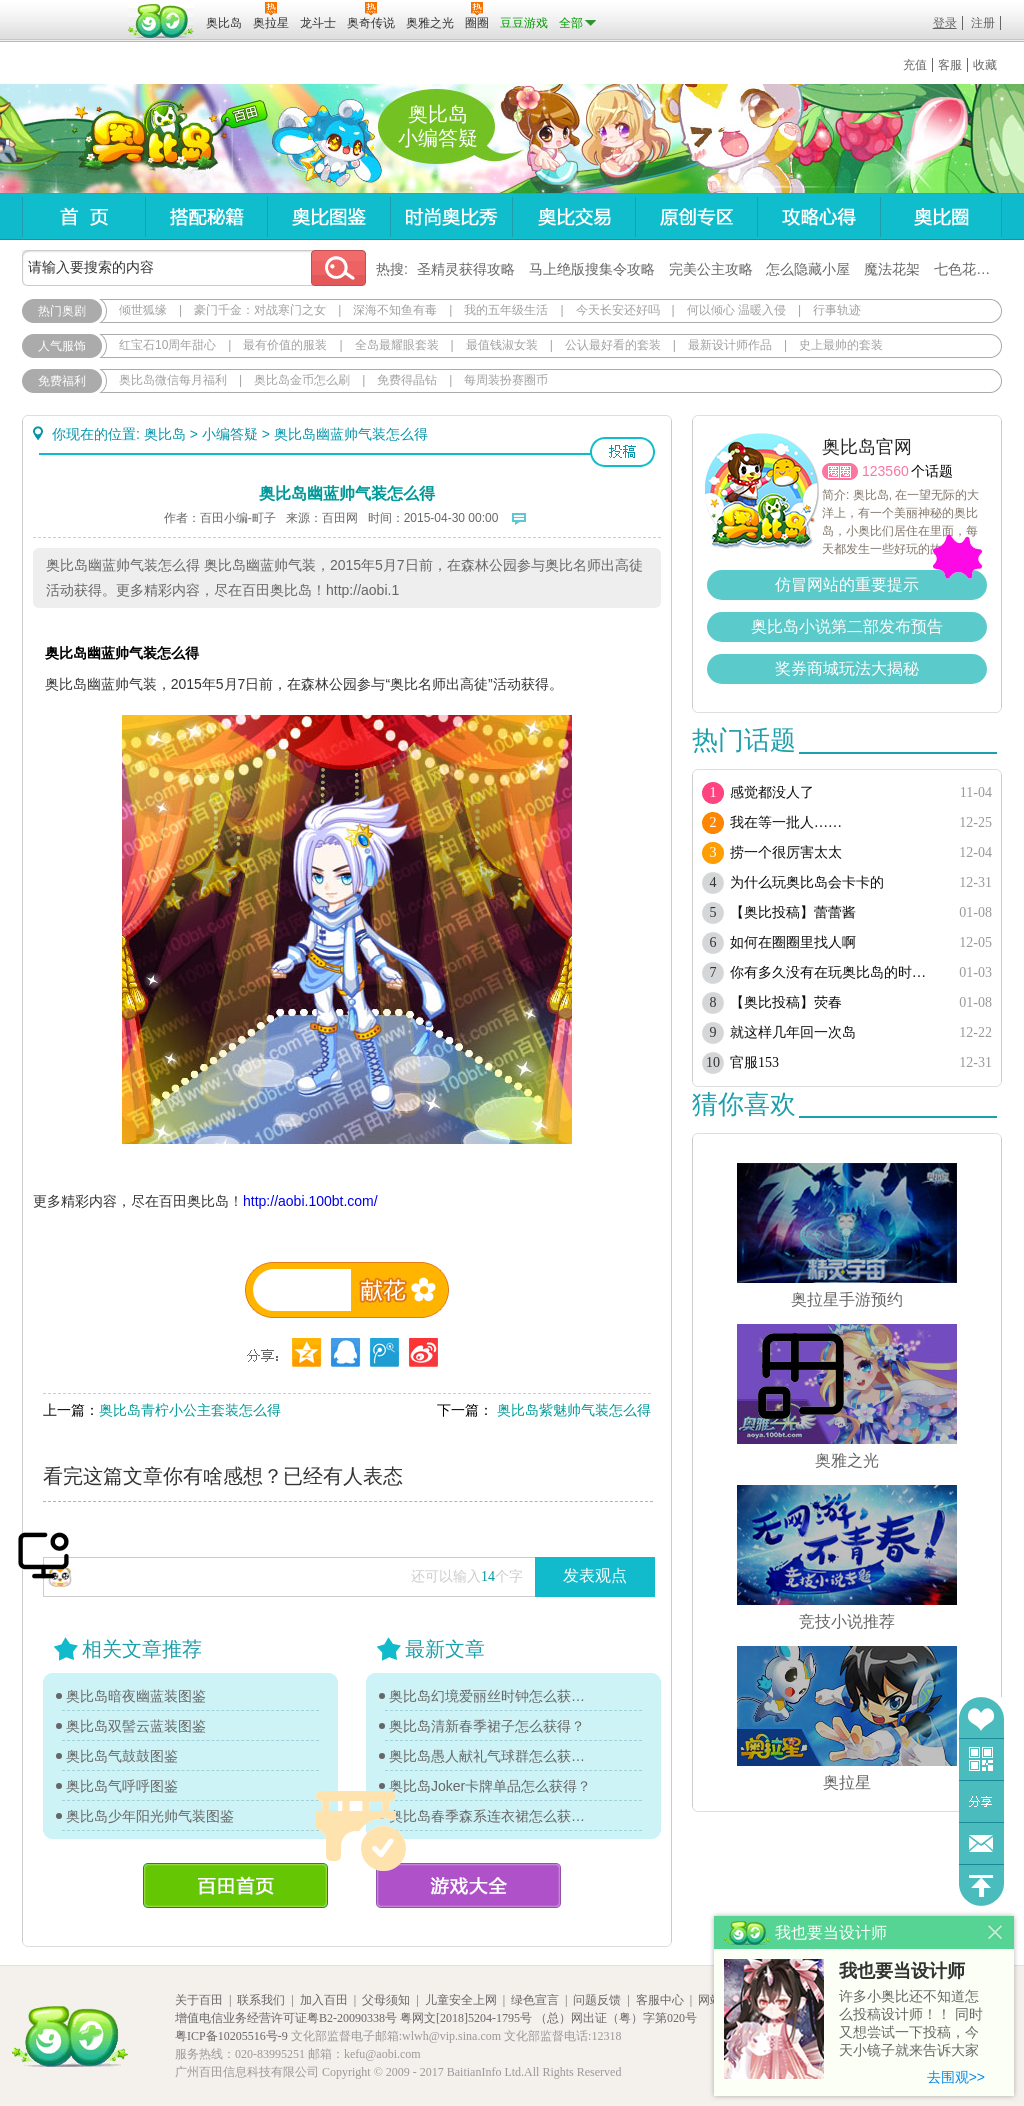  Describe the element at coordinates (43, 1555) in the screenshot. I see `indicates active screen recording or broadcast` at that location.